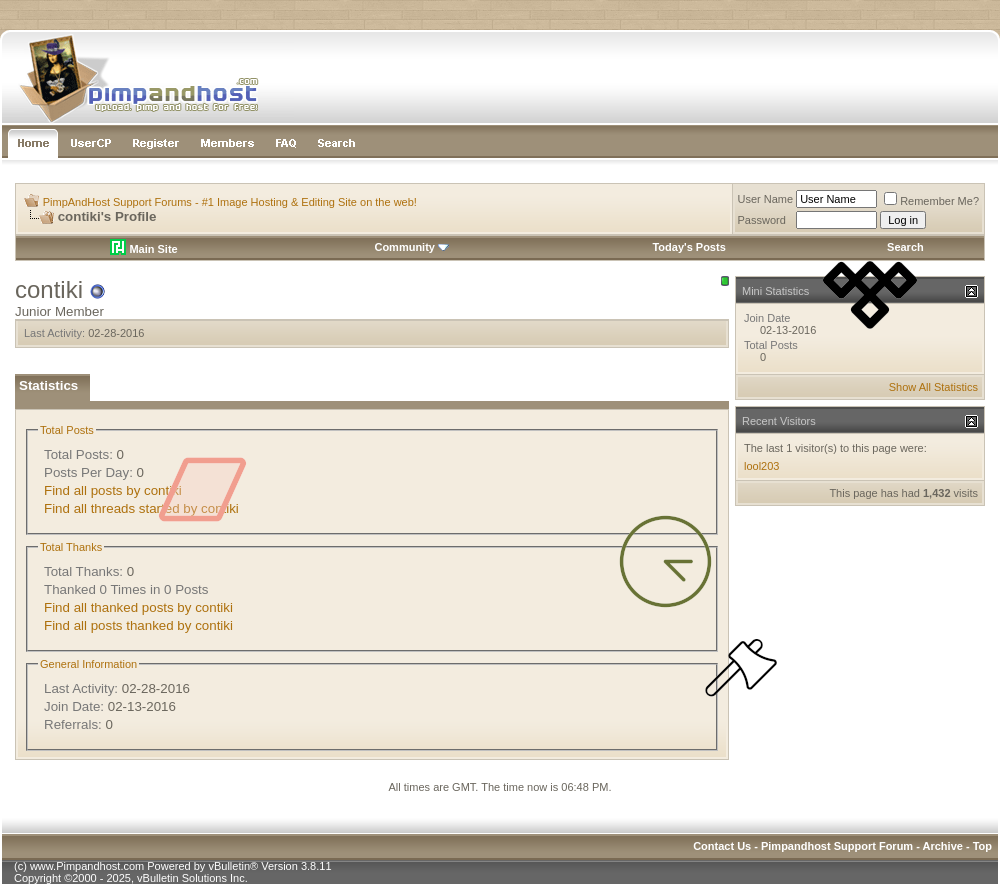 This screenshot has height=884, width=1000. What do you see at coordinates (870, 292) in the screenshot?
I see `open Tidal music streaming app` at bounding box center [870, 292].